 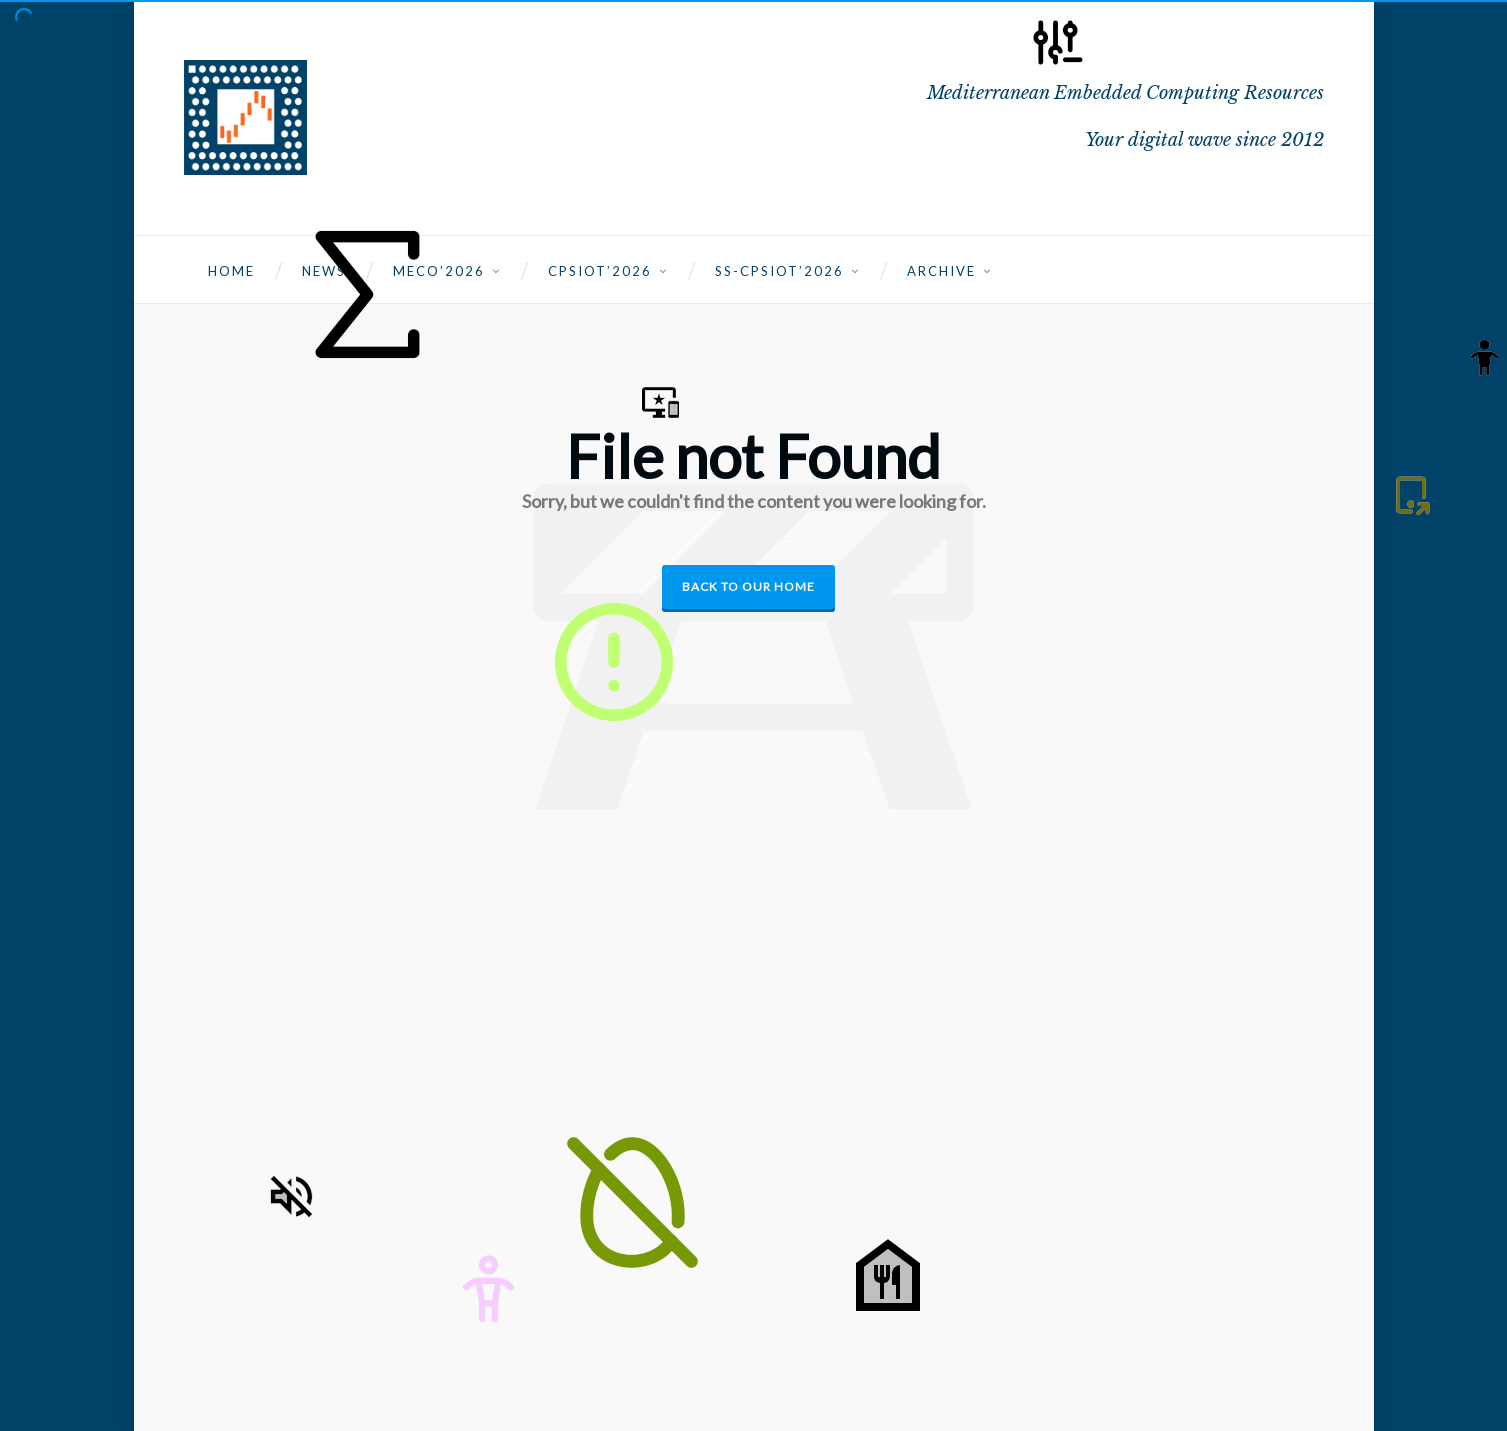 What do you see at coordinates (367, 294) in the screenshot?
I see `calculate sum or total of selected values` at bounding box center [367, 294].